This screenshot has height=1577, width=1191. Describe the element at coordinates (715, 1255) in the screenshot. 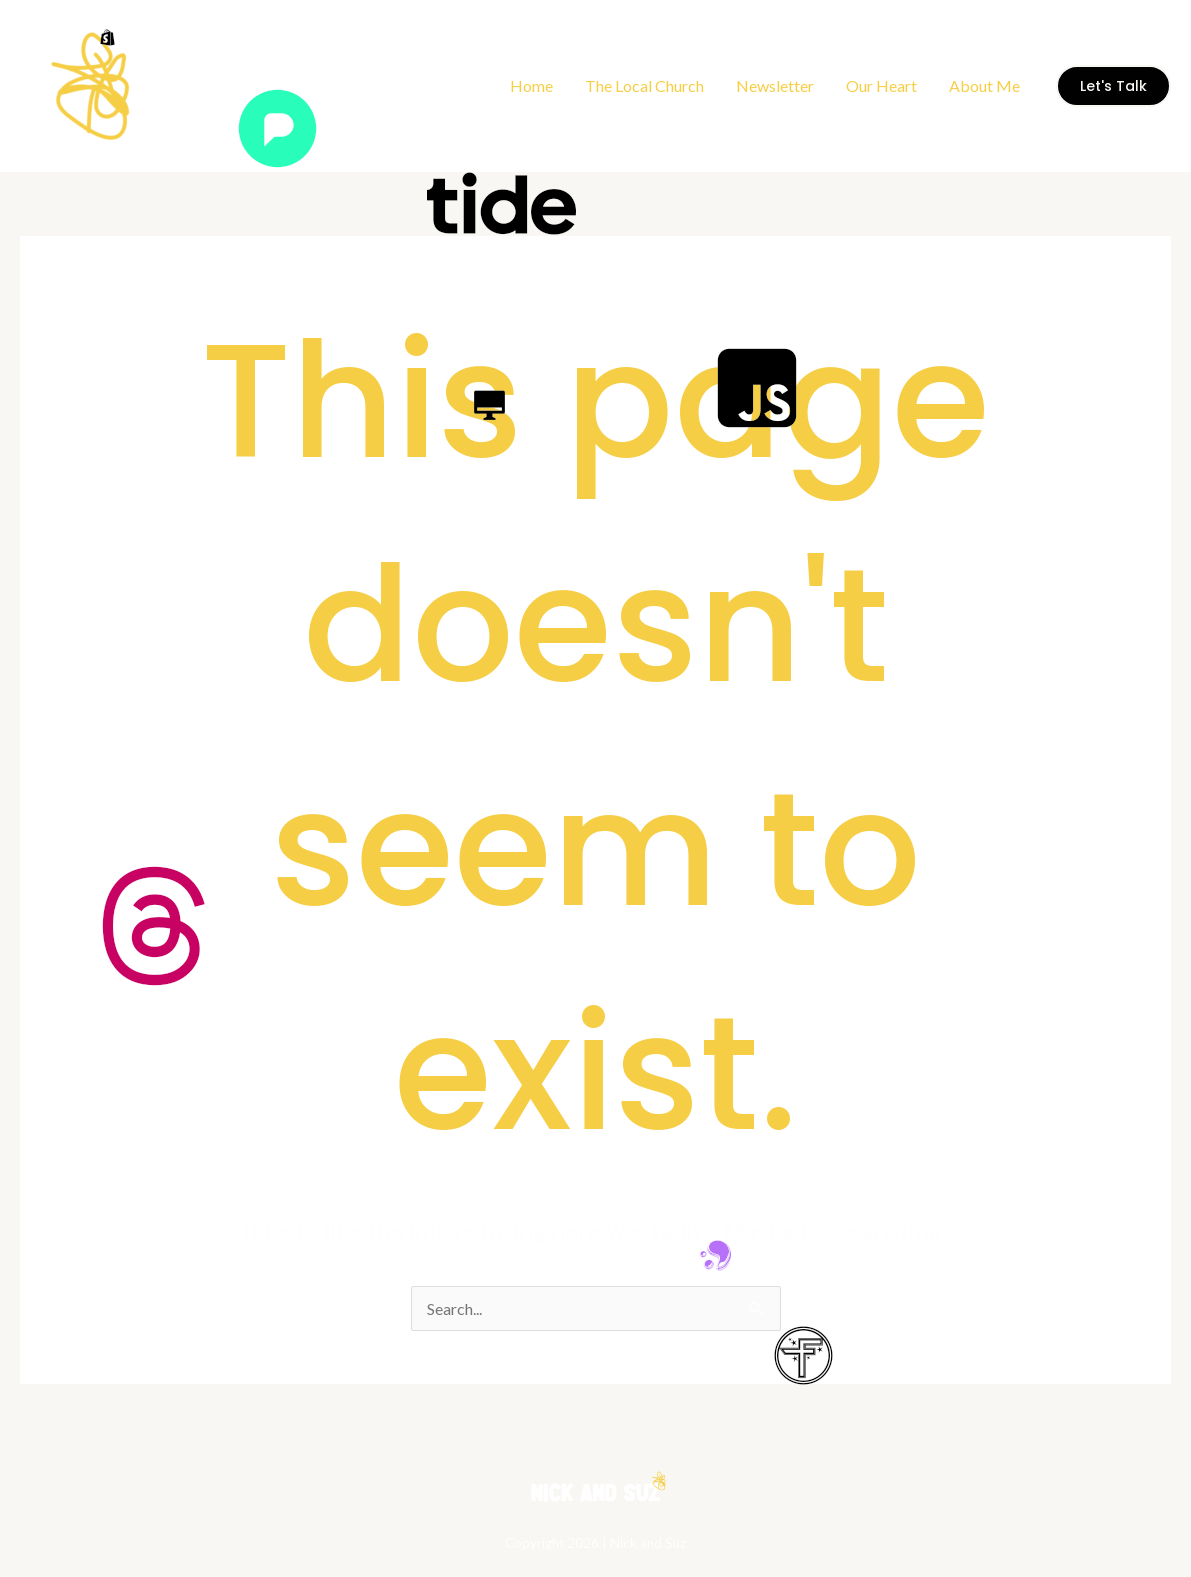

I see `mercurial version control system logo` at that location.